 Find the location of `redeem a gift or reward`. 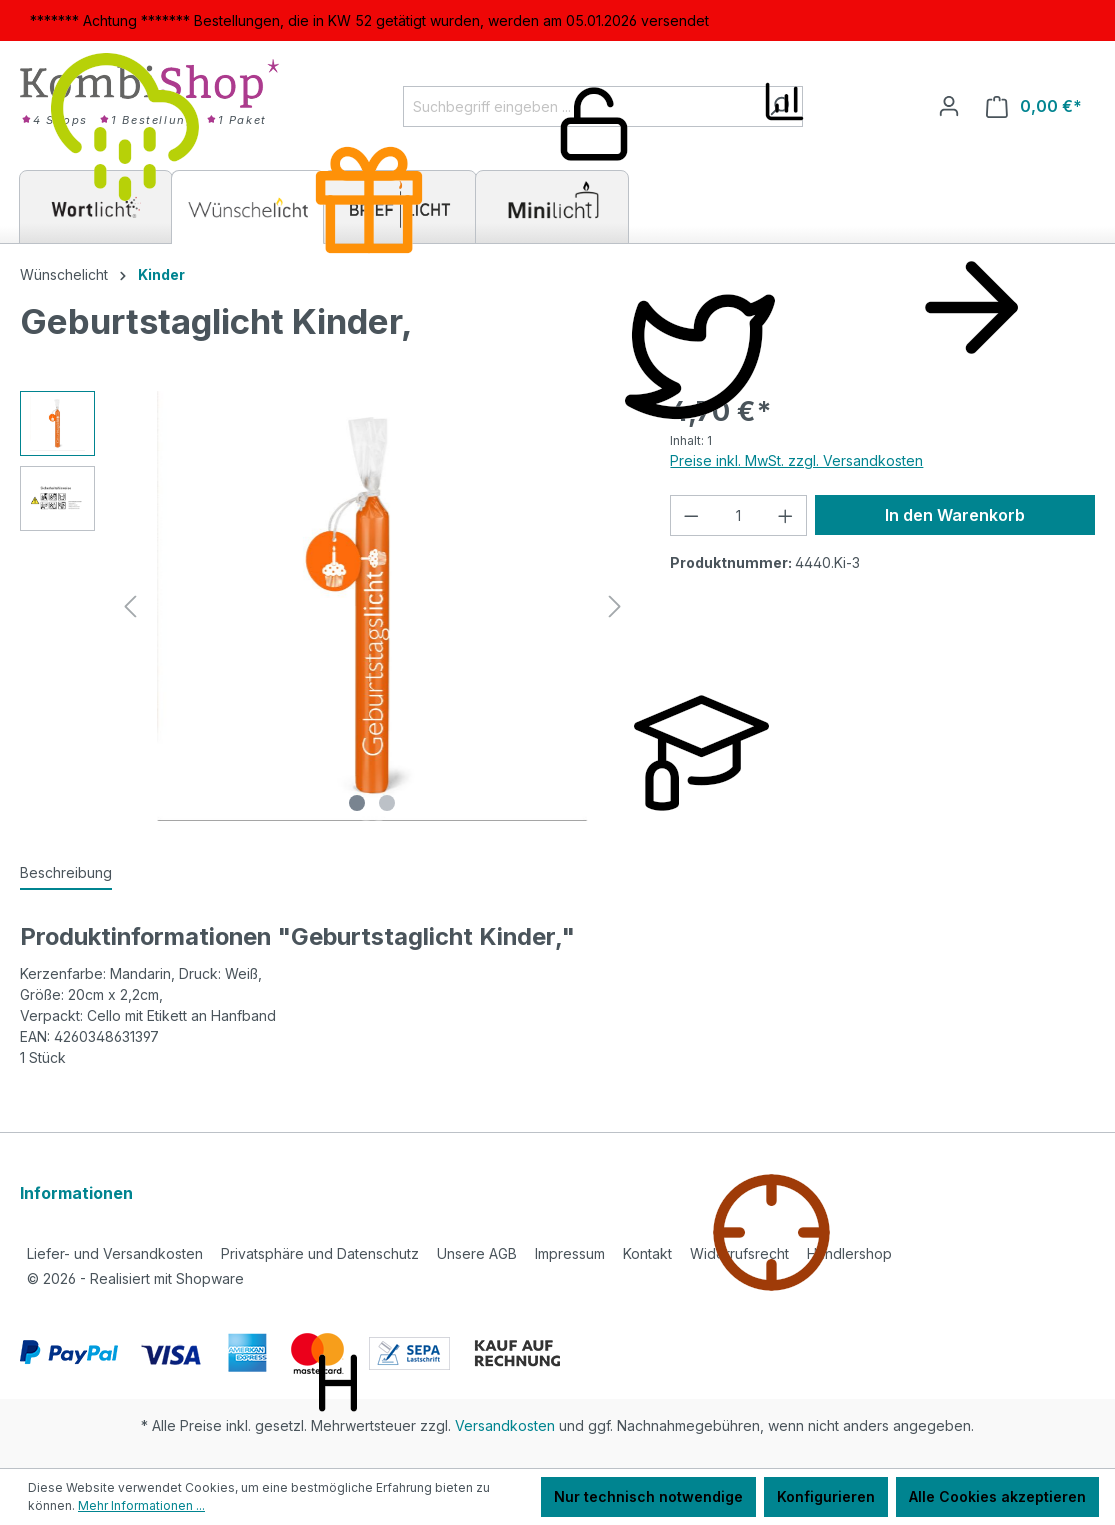

redeem a gift or reward is located at coordinates (369, 200).